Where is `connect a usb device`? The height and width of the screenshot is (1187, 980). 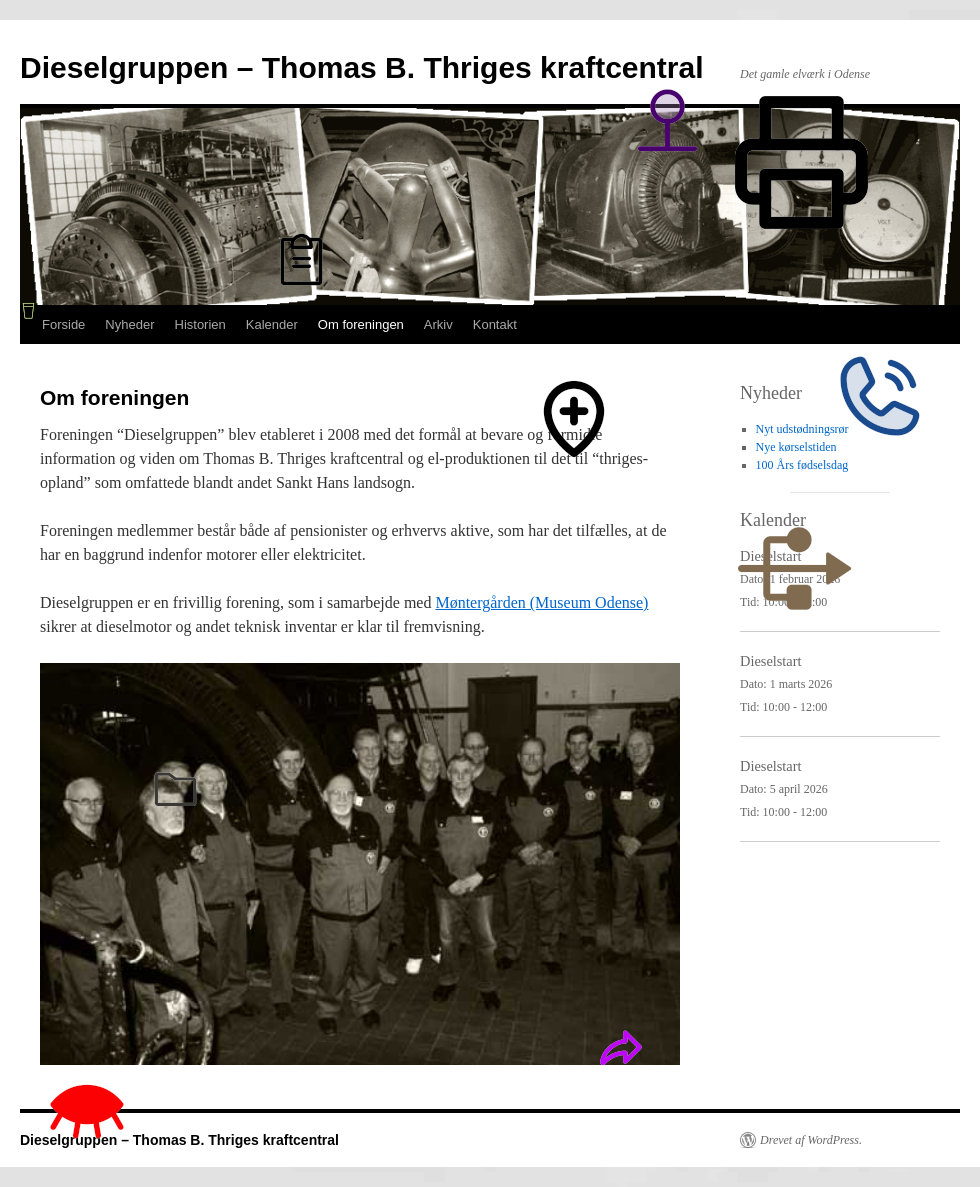
connect a usb device is located at coordinates (795, 568).